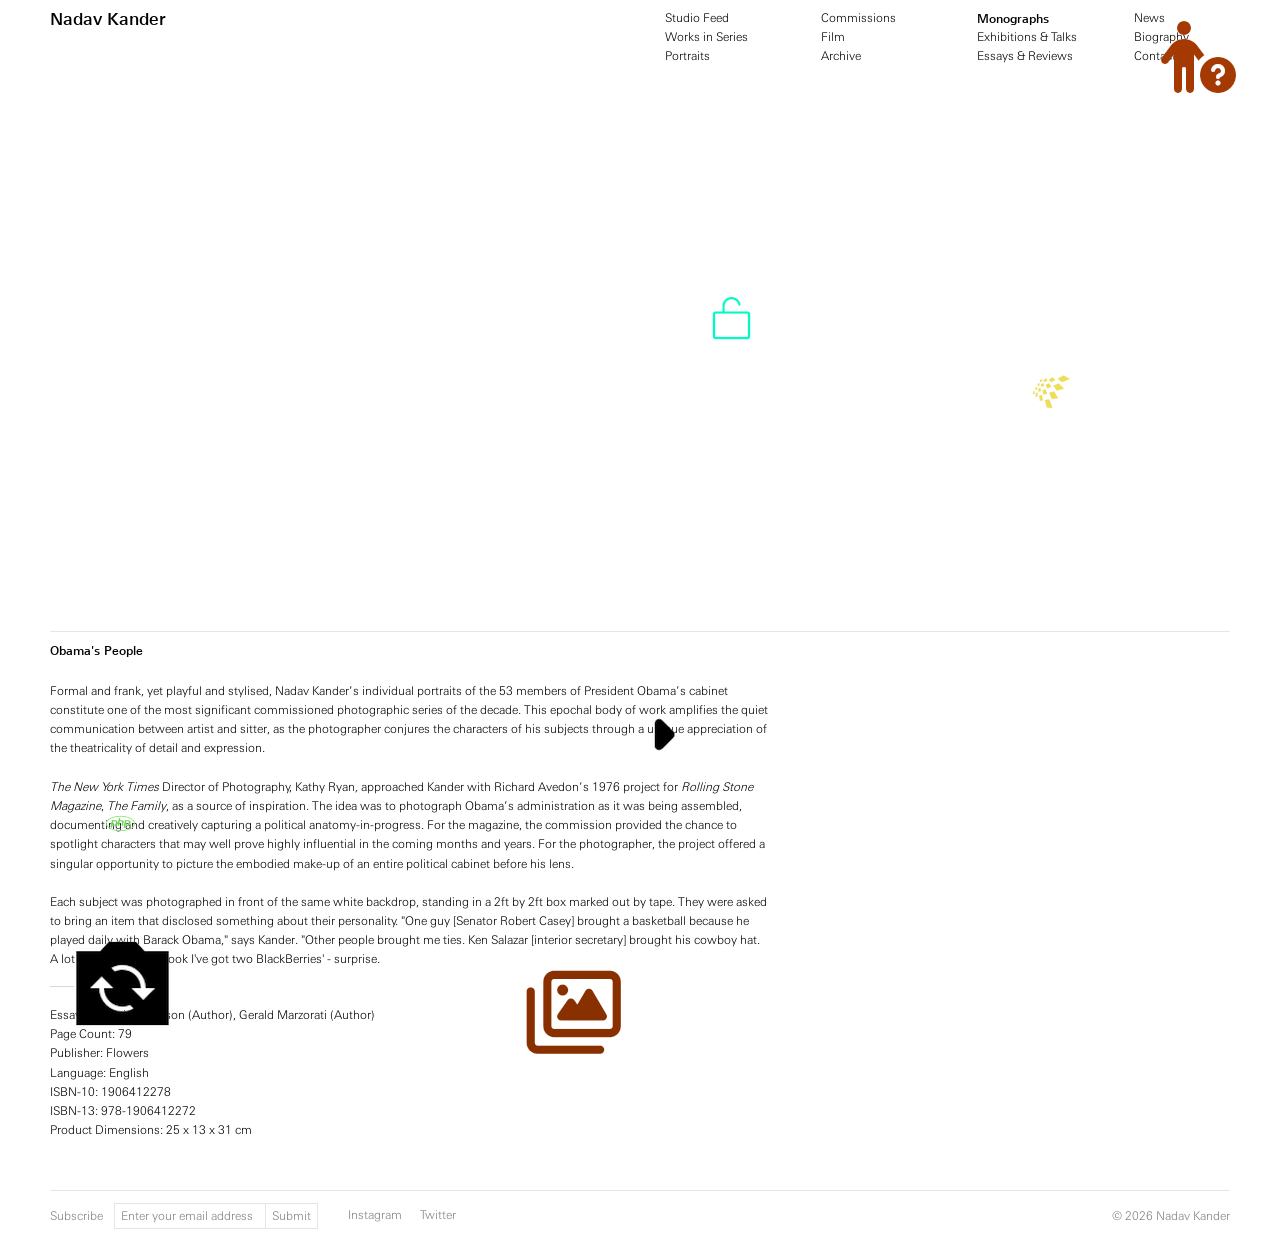  I want to click on access help or support about user accounts, so click(1196, 57).